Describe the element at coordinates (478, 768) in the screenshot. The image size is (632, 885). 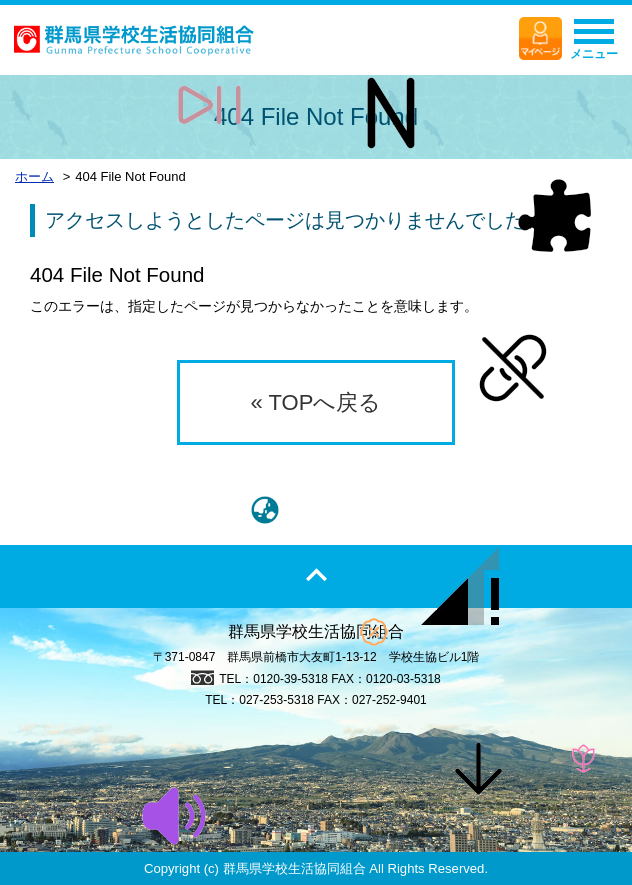
I see `scroll down or view more content` at that location.